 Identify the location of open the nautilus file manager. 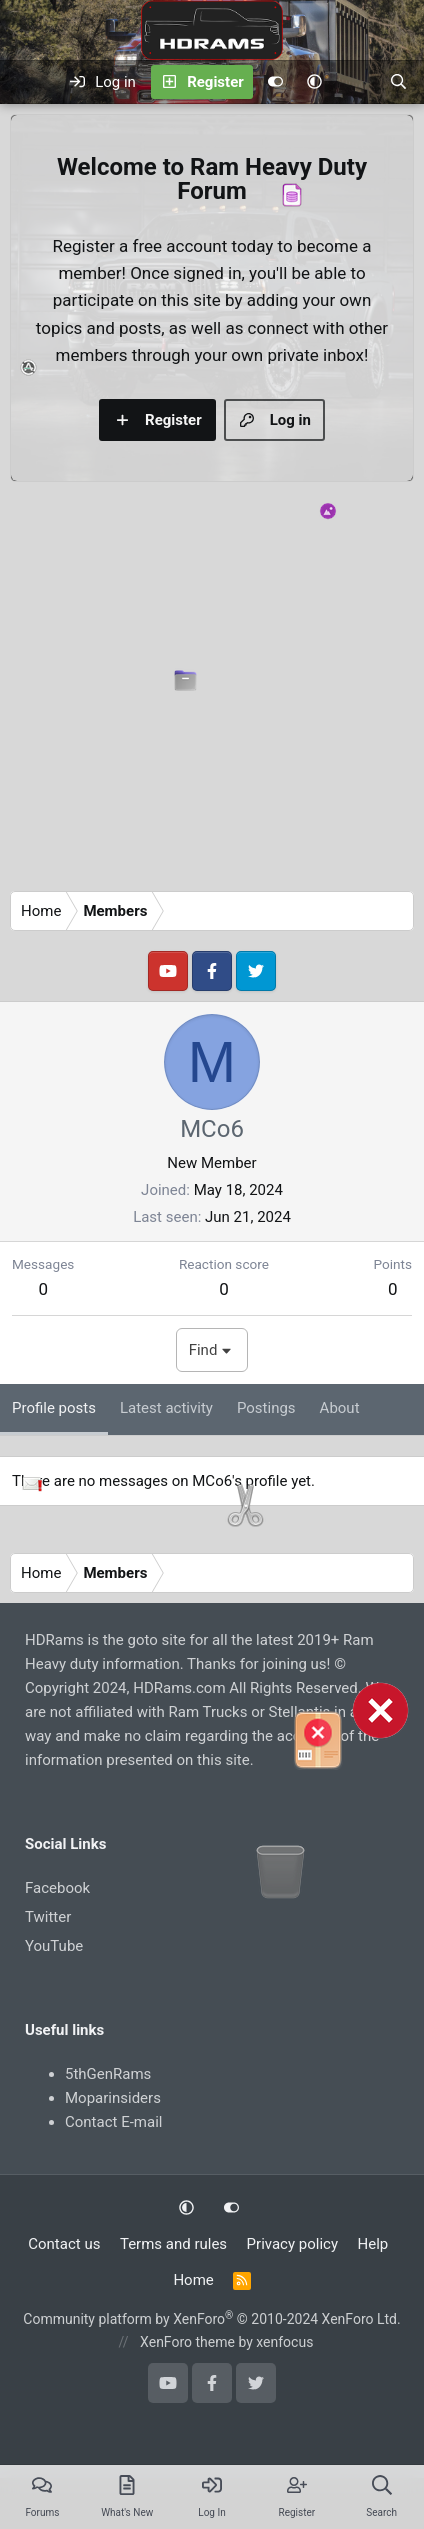
(185, 680).